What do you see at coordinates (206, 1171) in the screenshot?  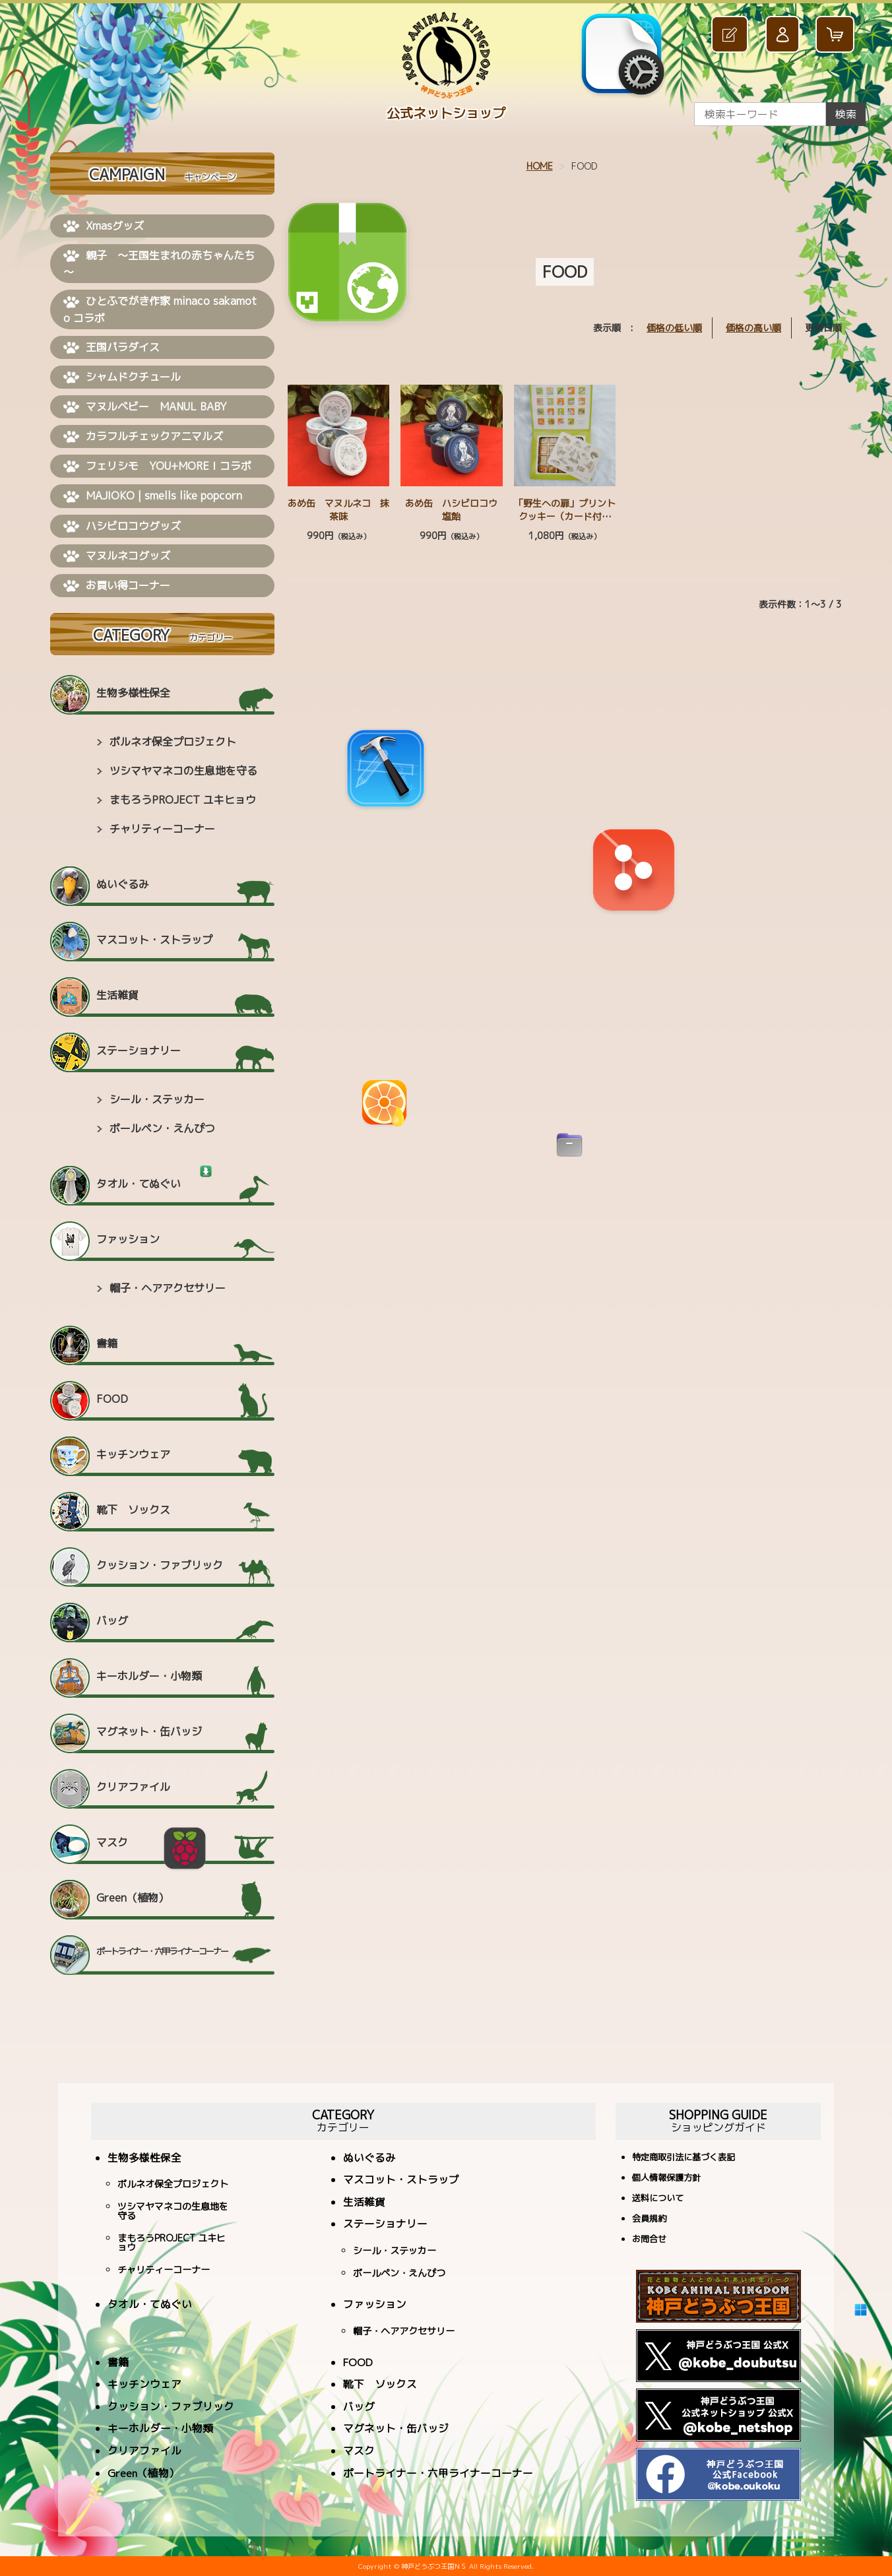 I see `download videos from YouTube for offline viewing` at bounding box center [206, 1171].